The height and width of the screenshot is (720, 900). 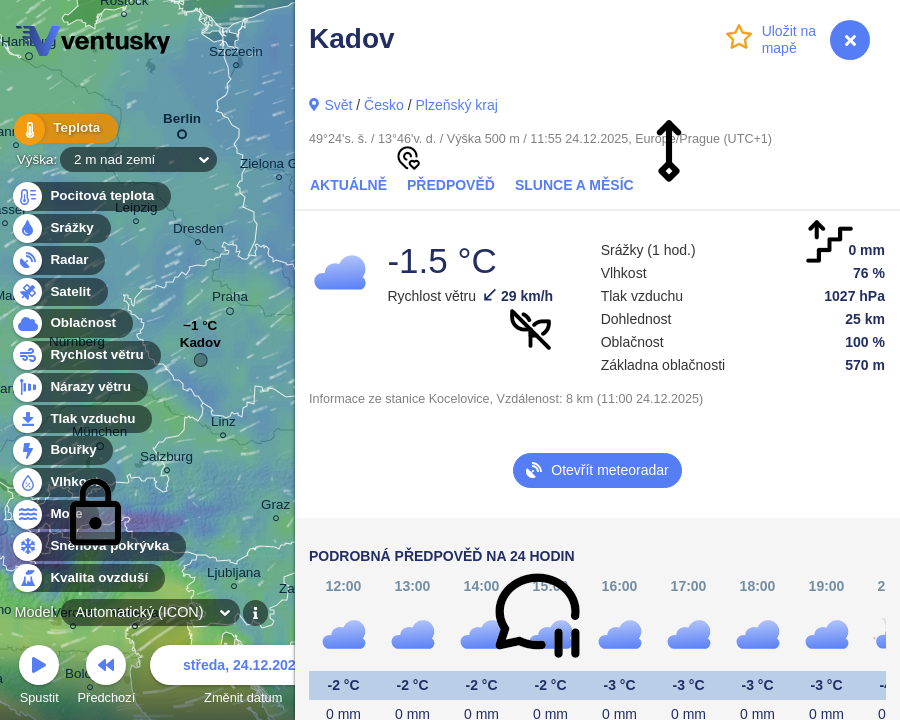 What do you see at coordinates (530, 329) in the screenshot?
I see `disable plant or garden tracking` at bounding box center [530, 329].